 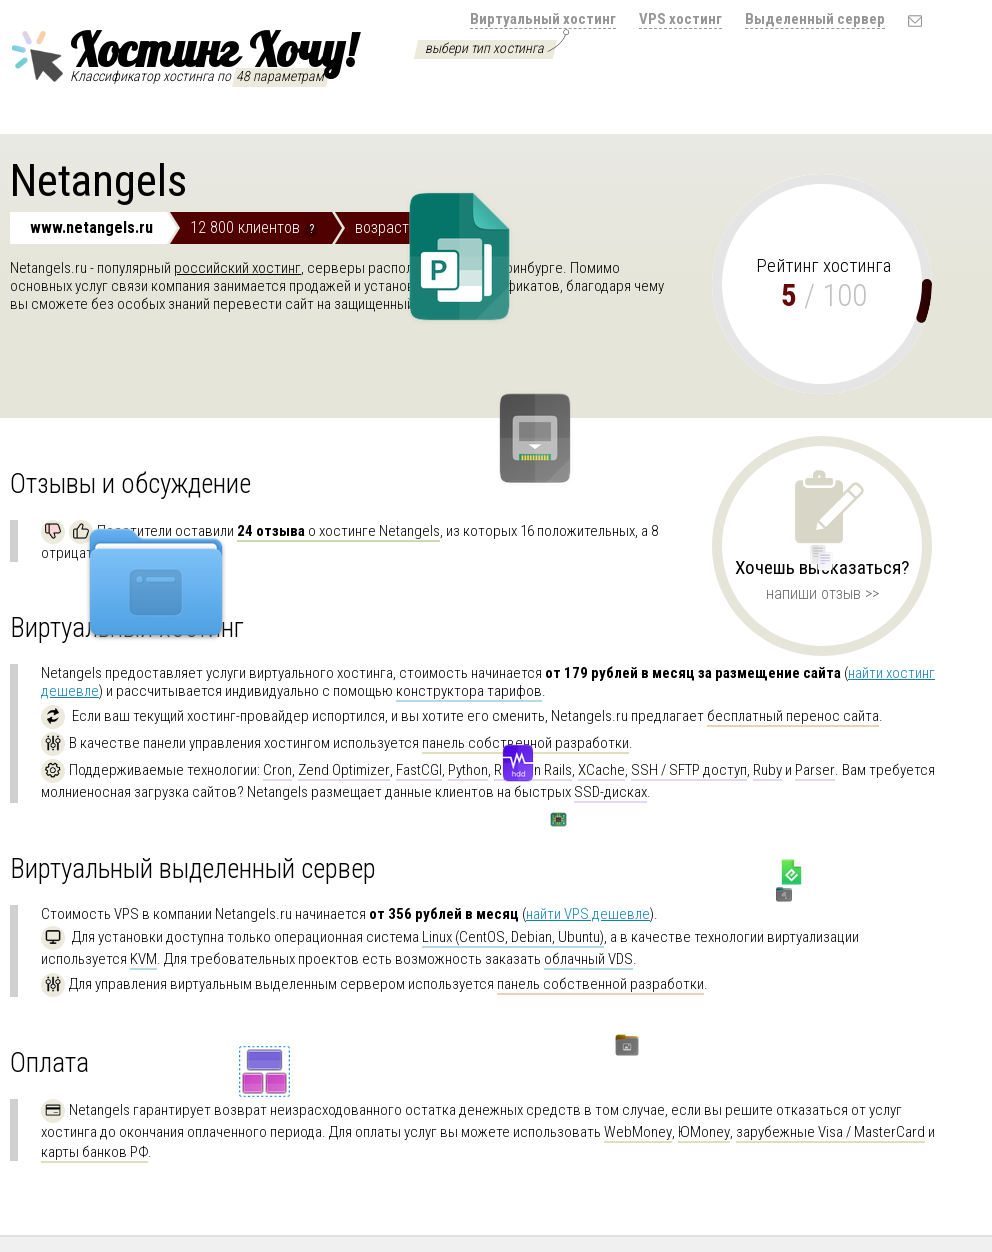 What do you see at coordinates (535, 438) in the screenshot?
I see `n64 game rom file` at bounding box center [535, 438].